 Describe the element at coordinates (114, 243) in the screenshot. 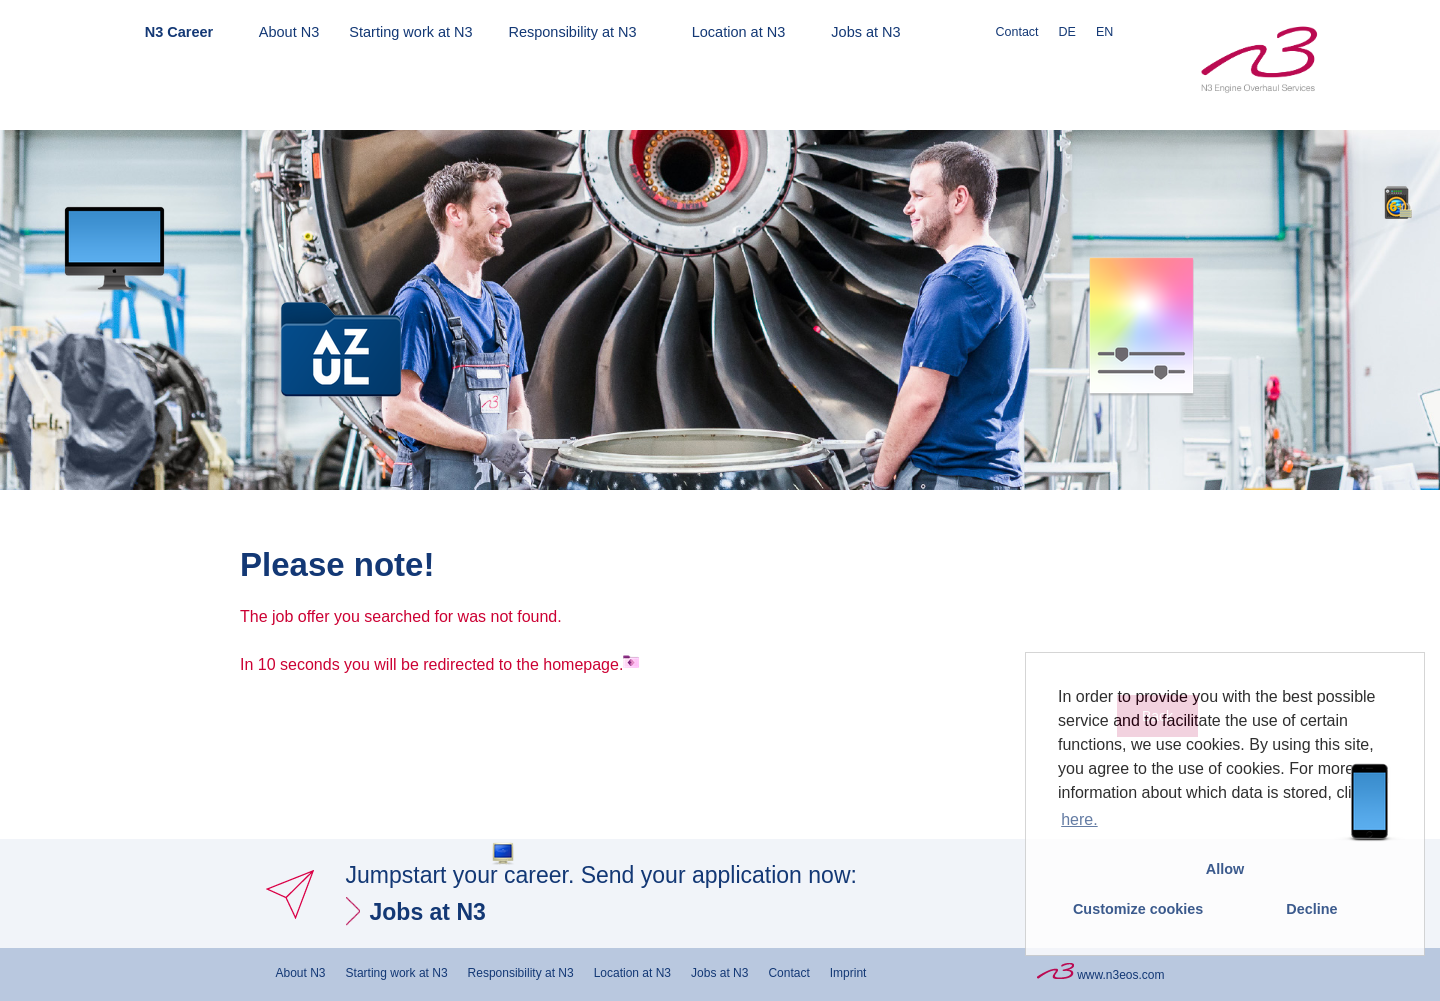

I see `indicates an iMac Pro device in system preferences` at that location.